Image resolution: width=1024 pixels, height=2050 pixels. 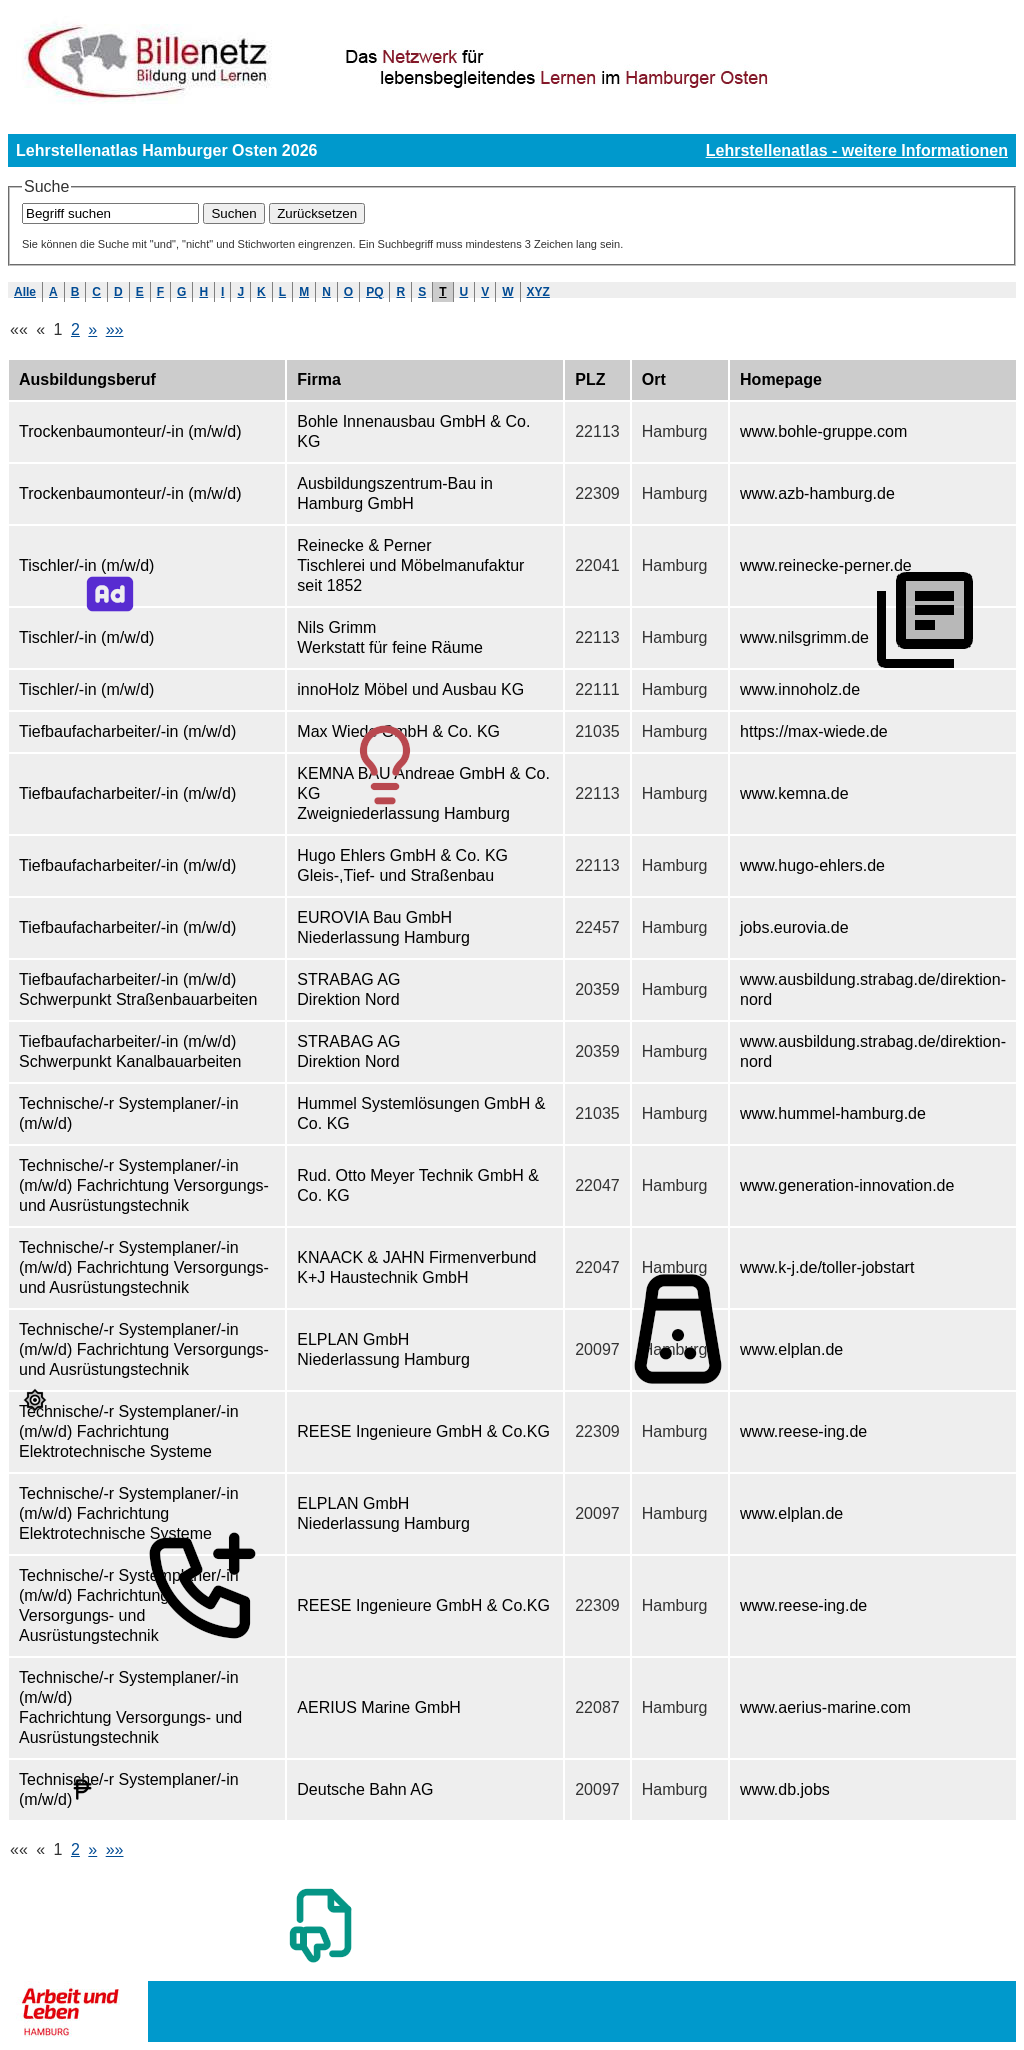 What do you see at coordinates (925, 620) in the screenshot?
I see `access your library or reading list` at bounding box center [925, 620].